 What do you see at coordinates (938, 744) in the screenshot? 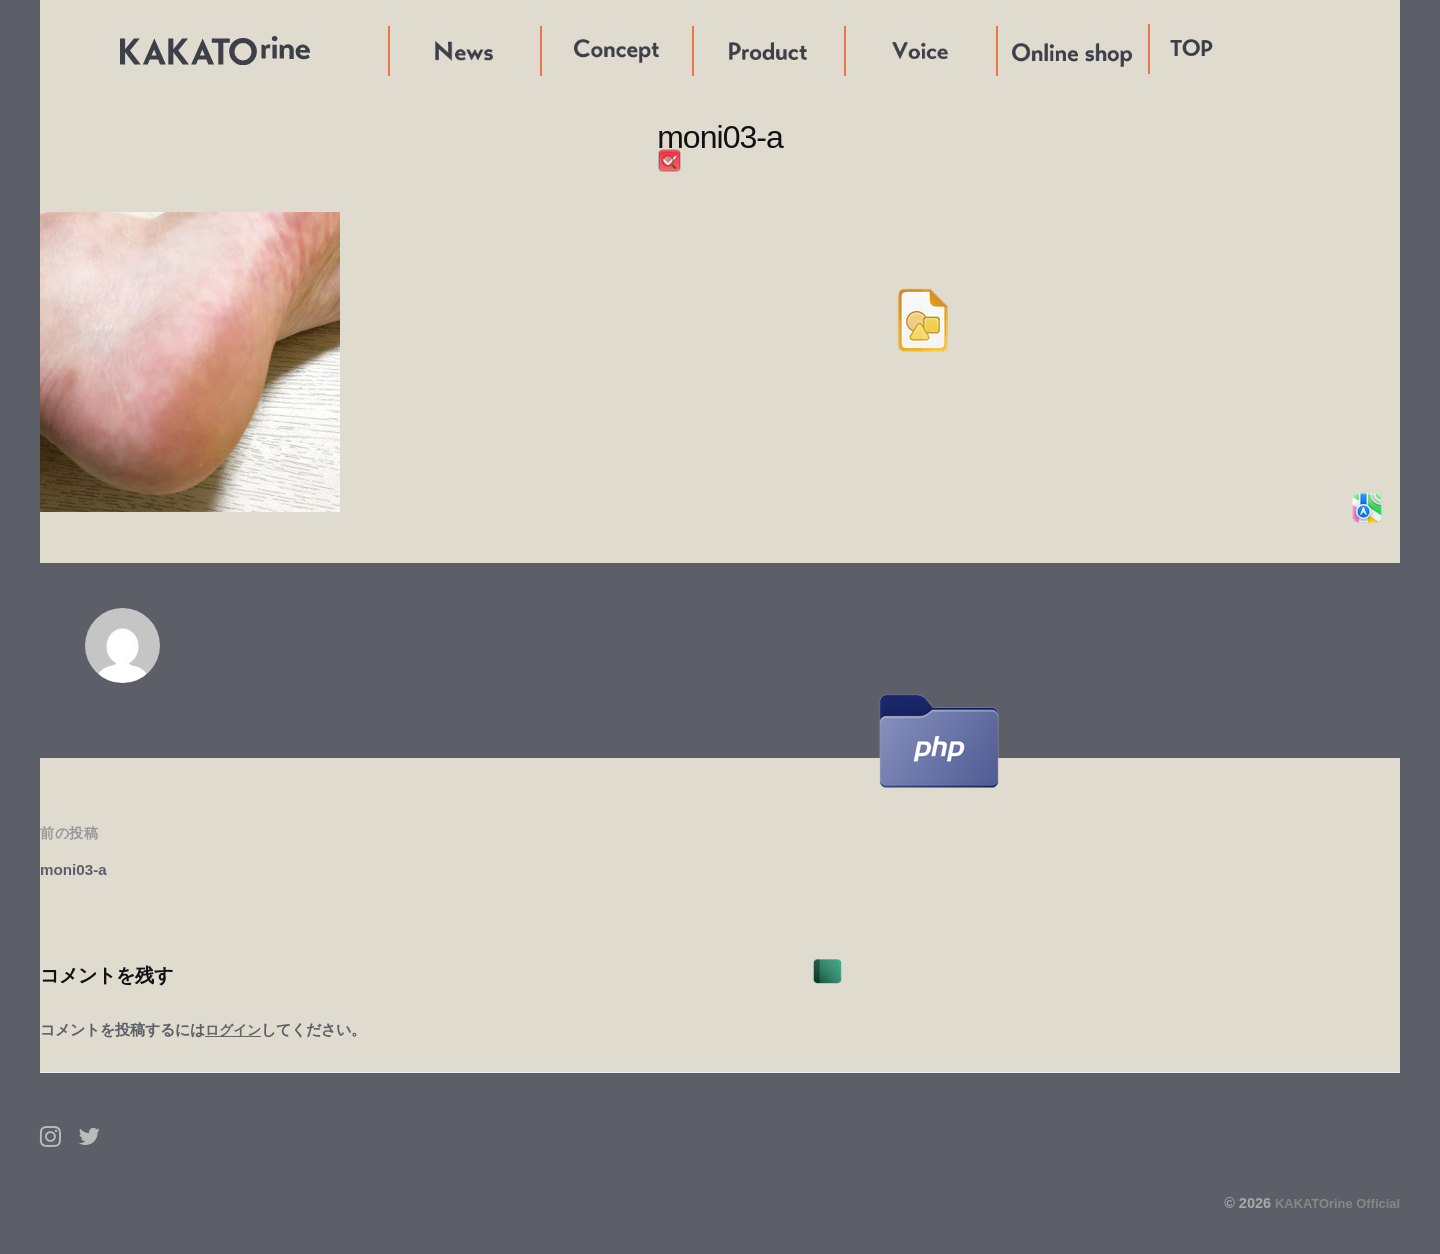
I see `open folder containing php files` at bounding box center [938, 744].